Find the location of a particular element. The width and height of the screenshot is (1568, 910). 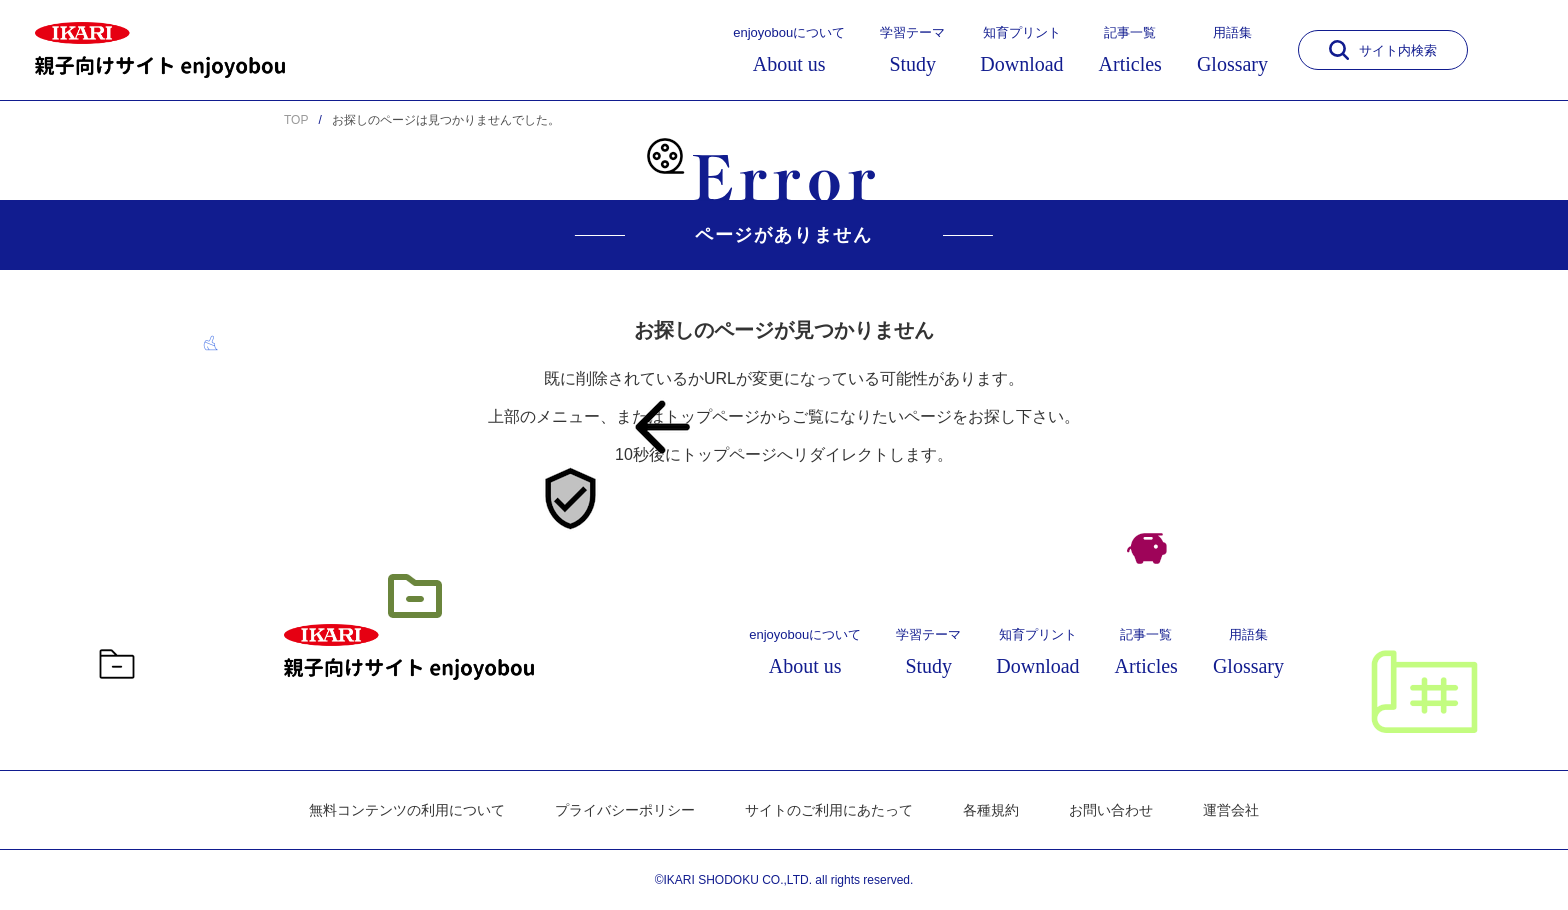

clear or clean up data is located at coordinates (210, 343).